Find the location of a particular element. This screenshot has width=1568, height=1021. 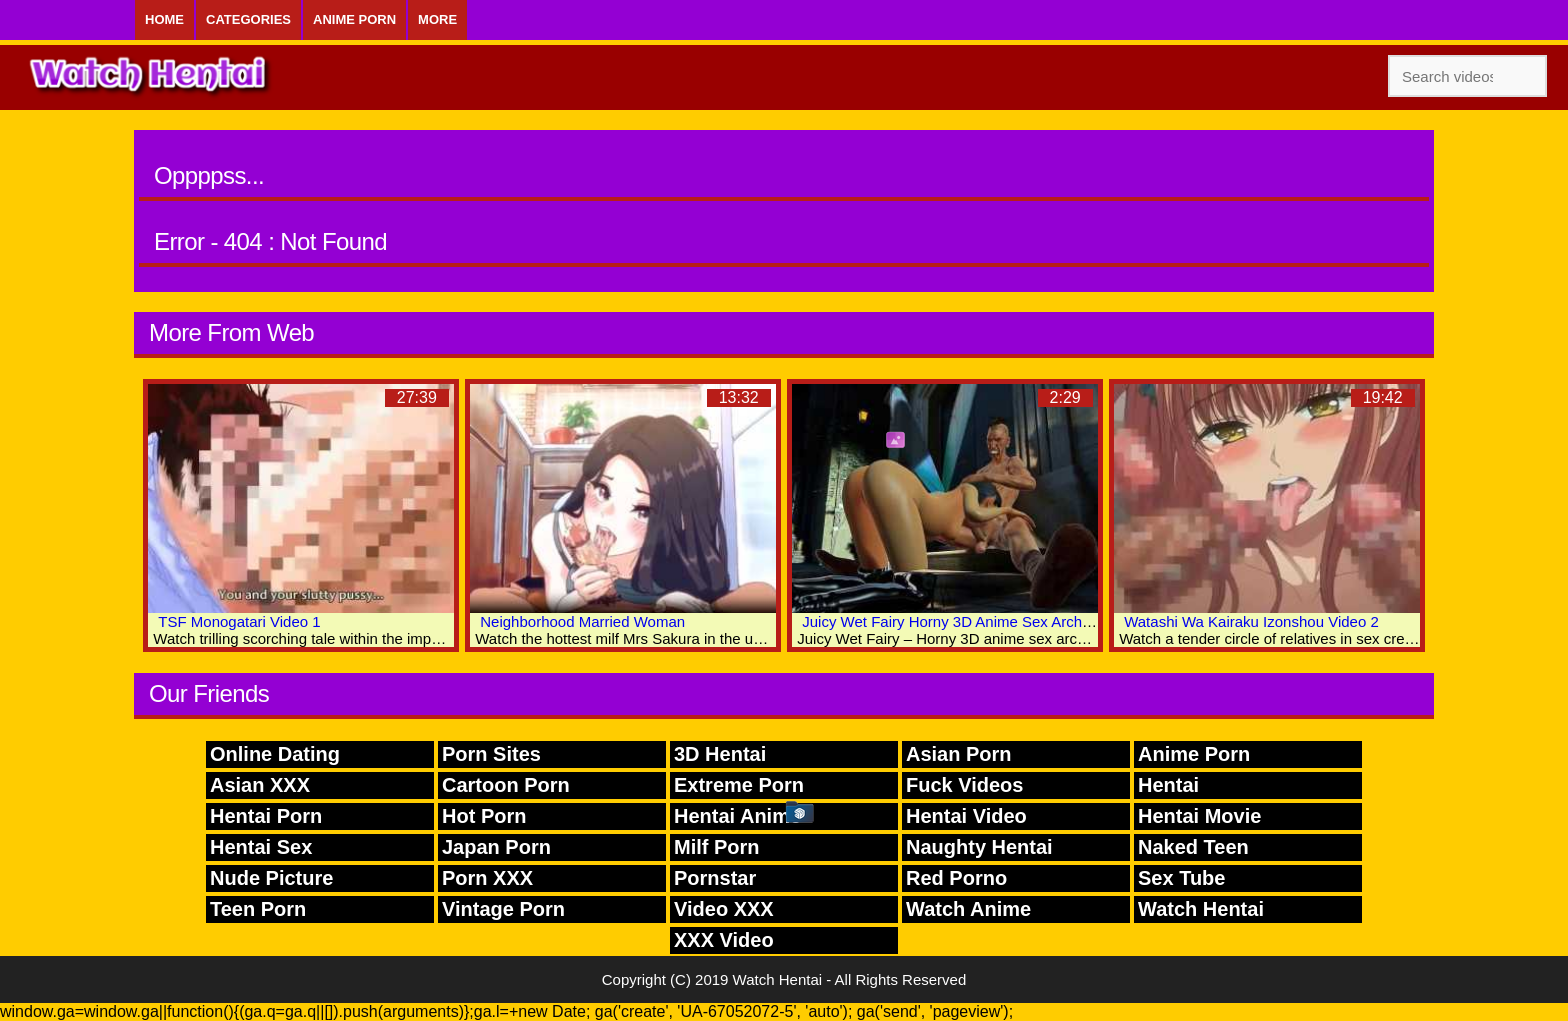

open sketchup project files folder is located at coordinates (799, 812).